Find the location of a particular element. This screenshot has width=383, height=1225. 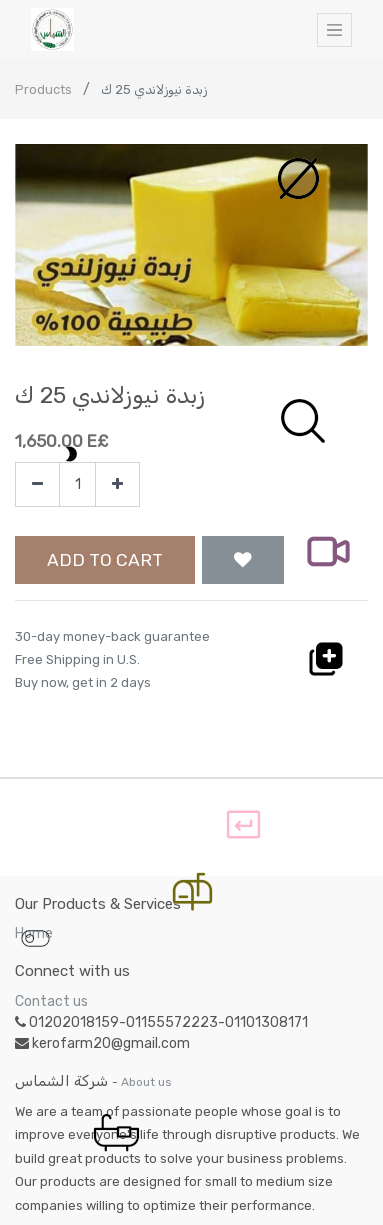

search for content is located at coordinates (303, 421).